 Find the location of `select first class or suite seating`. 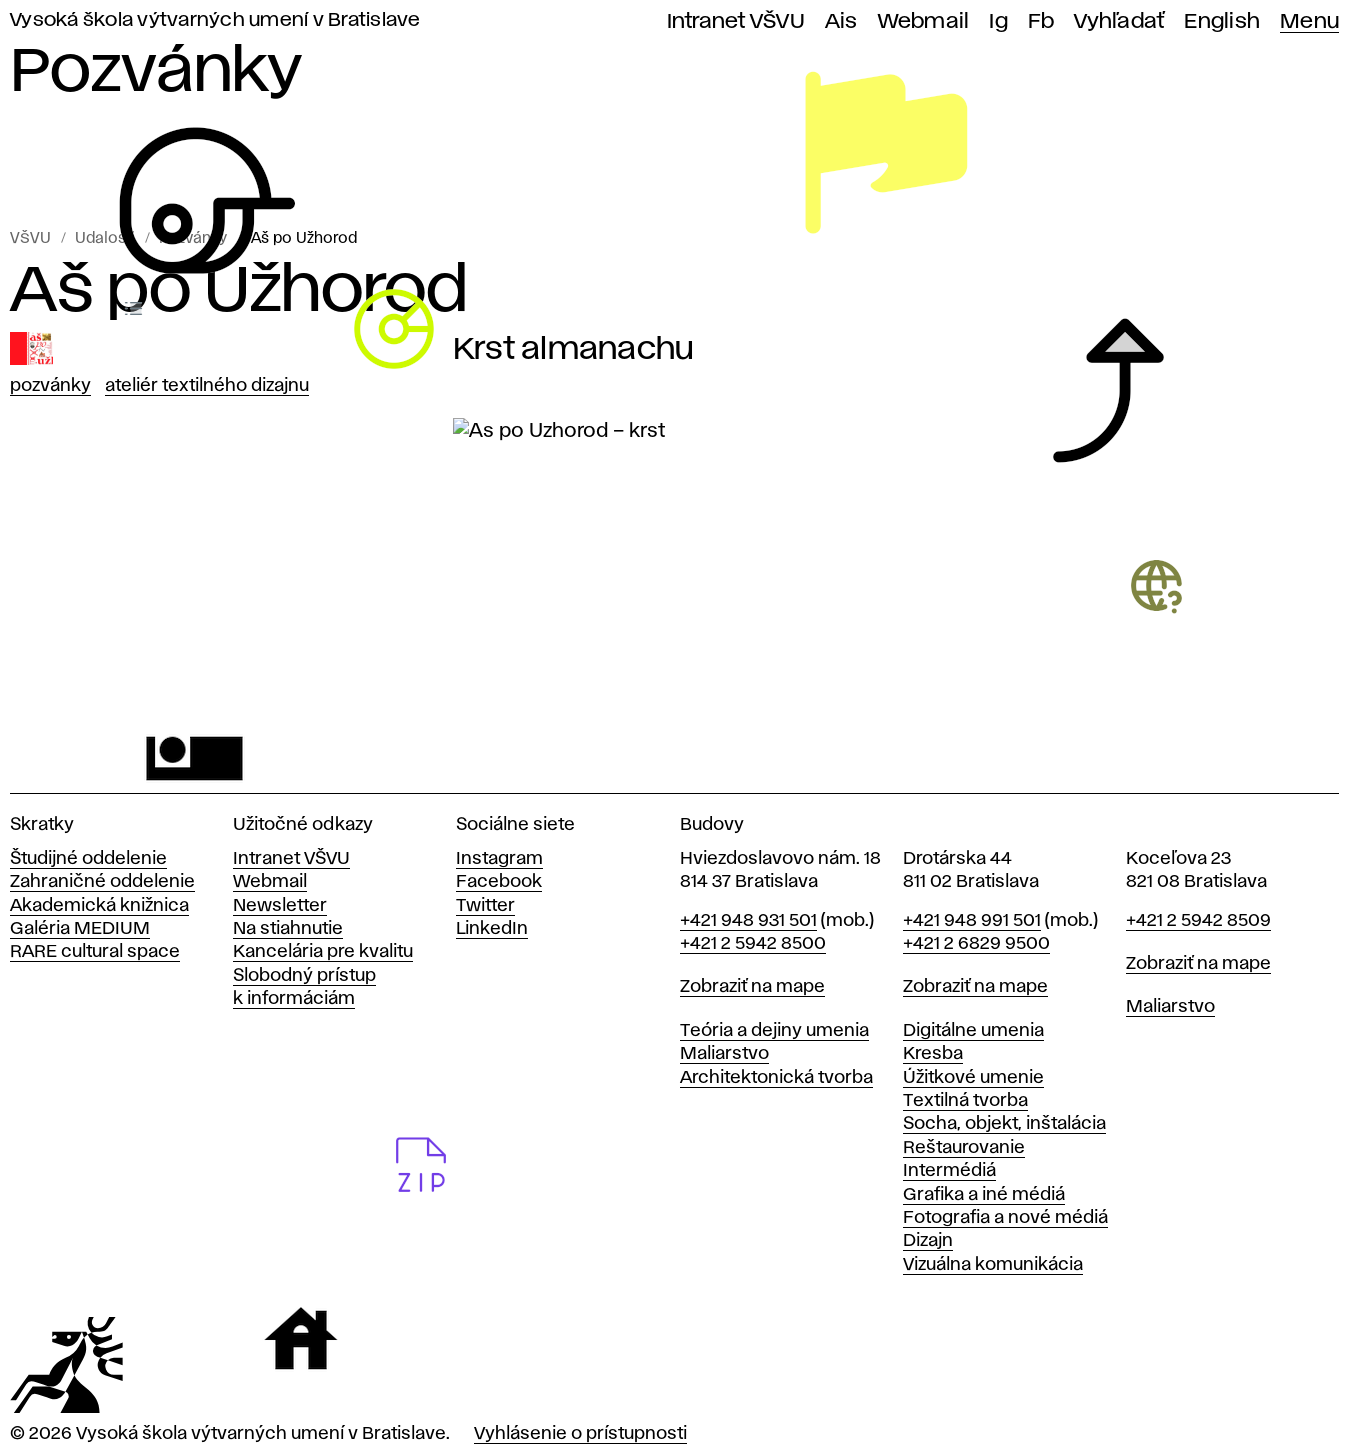

select first class or suite seating is located at coordinates (194, 758).